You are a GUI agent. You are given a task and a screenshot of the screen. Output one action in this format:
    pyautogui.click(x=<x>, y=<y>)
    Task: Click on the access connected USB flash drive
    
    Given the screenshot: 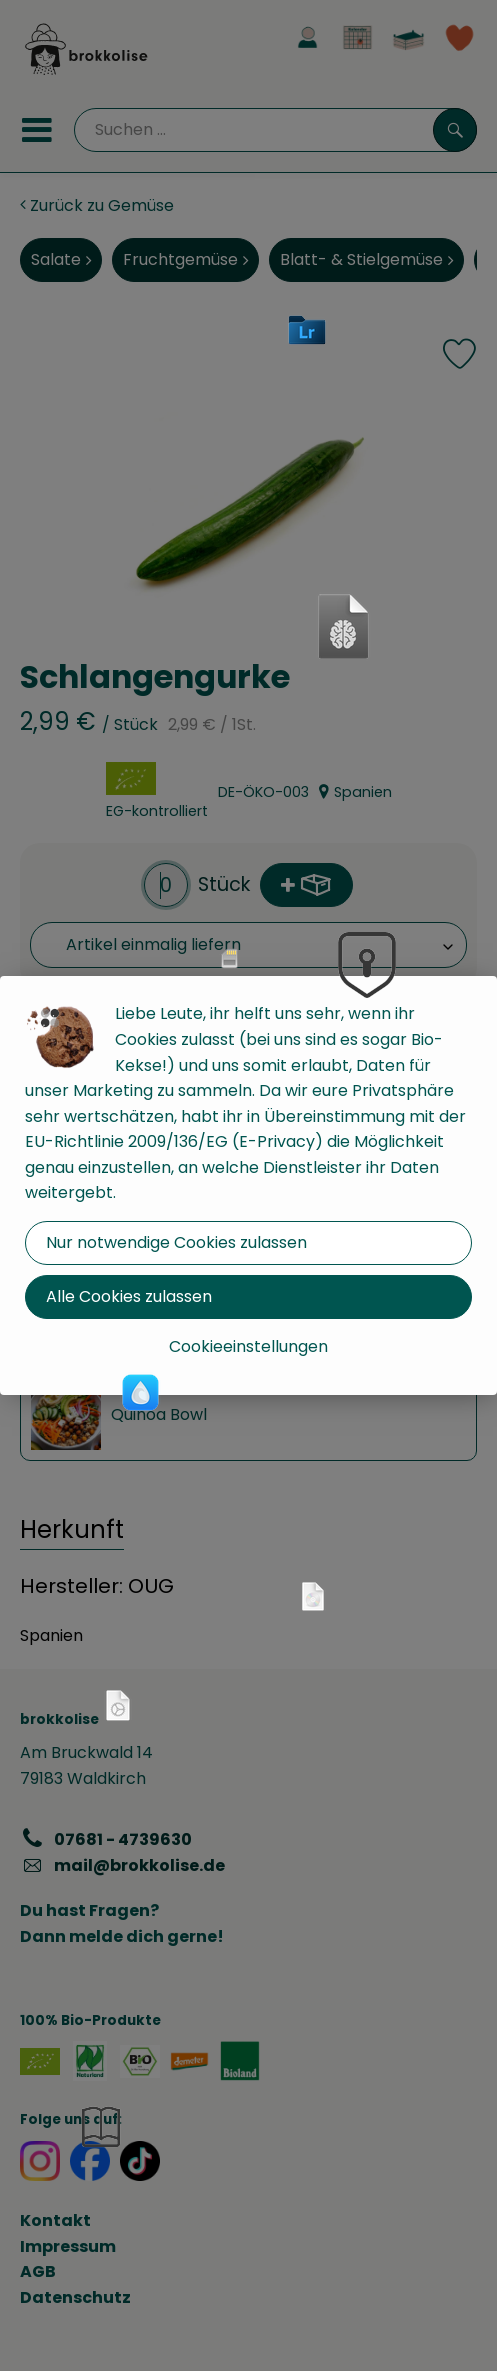 What is the action you would take?
    pyautogui.click(x=229, y=958)
    